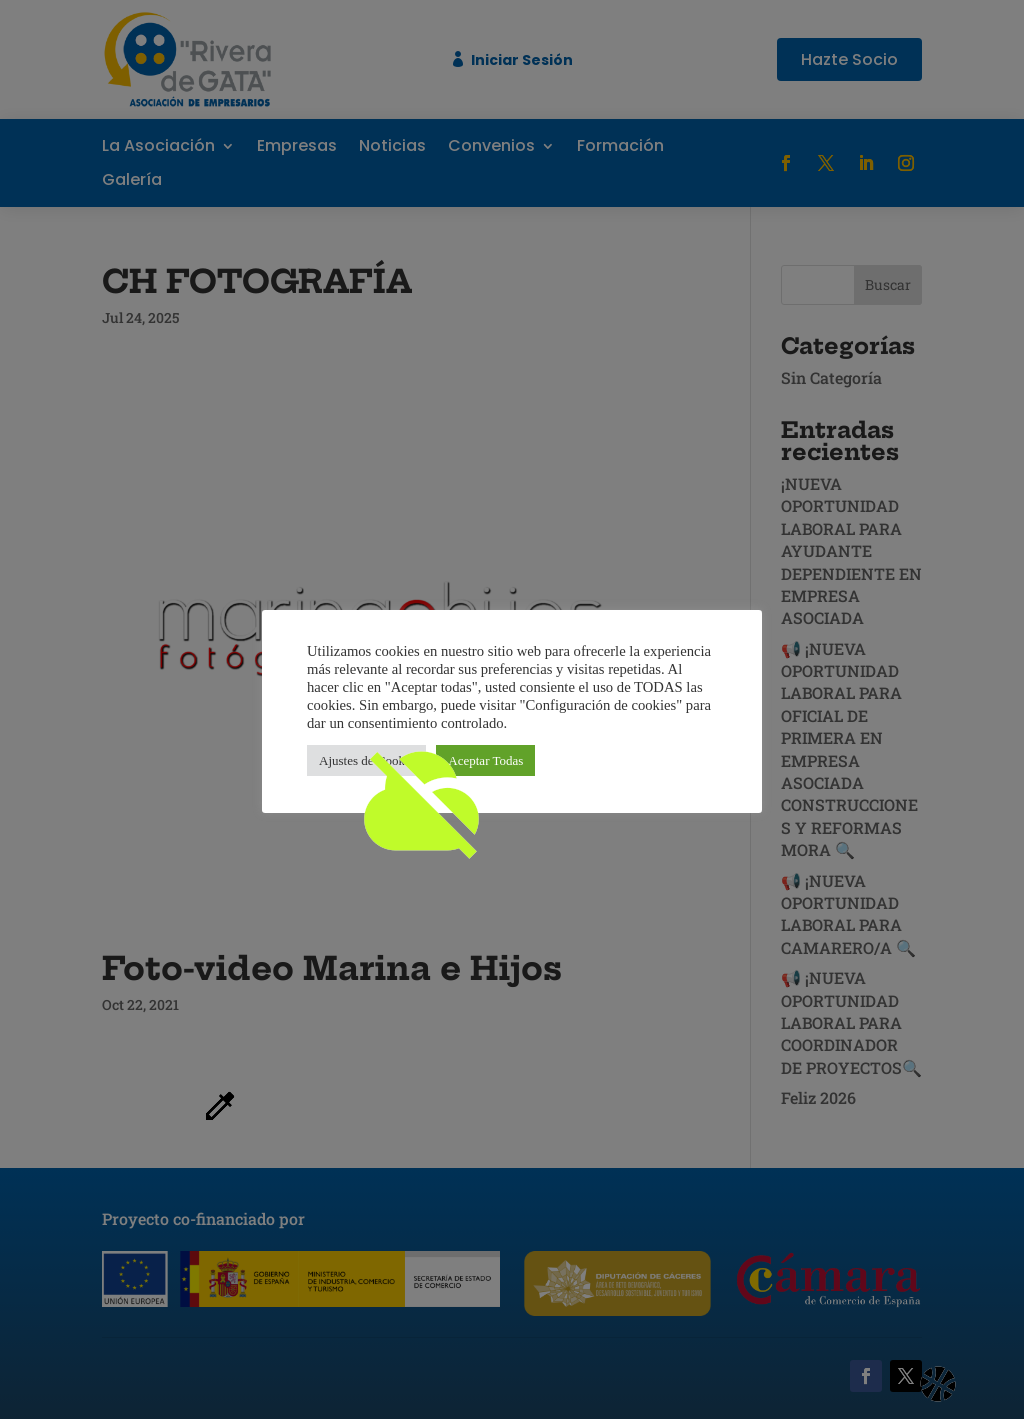  Describe the element at coordinates (220, 1105) in the screenshot. I see `color picker tool for sampling colors` at that location.